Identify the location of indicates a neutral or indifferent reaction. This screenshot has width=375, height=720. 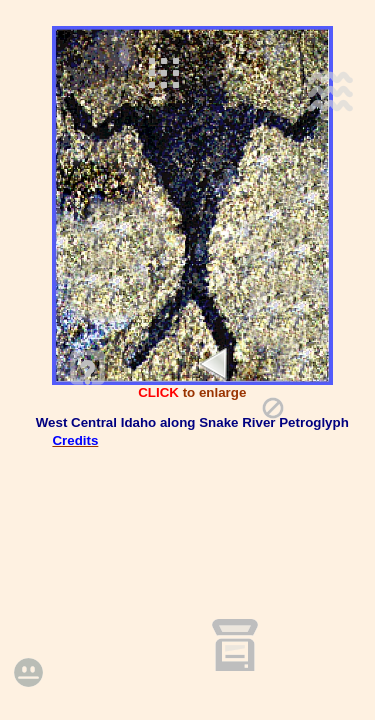
(28, 672).